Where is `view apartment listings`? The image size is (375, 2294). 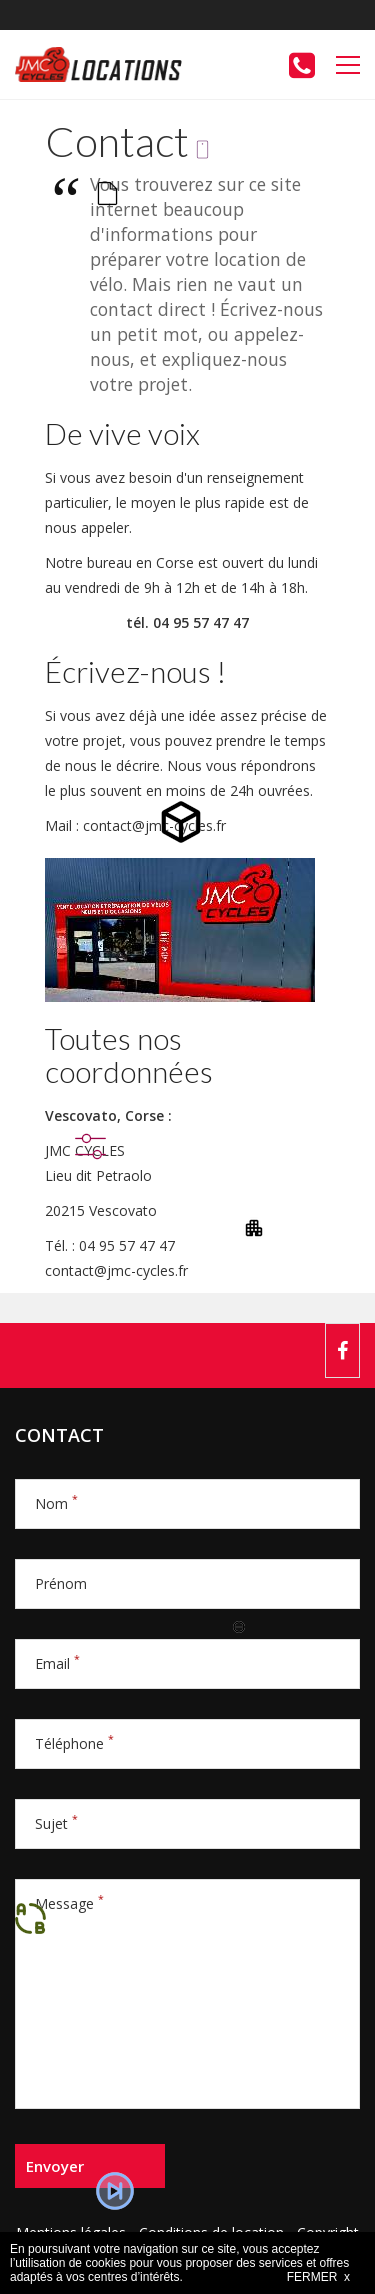 view apartment listings is located at coordinates (254, 1228).